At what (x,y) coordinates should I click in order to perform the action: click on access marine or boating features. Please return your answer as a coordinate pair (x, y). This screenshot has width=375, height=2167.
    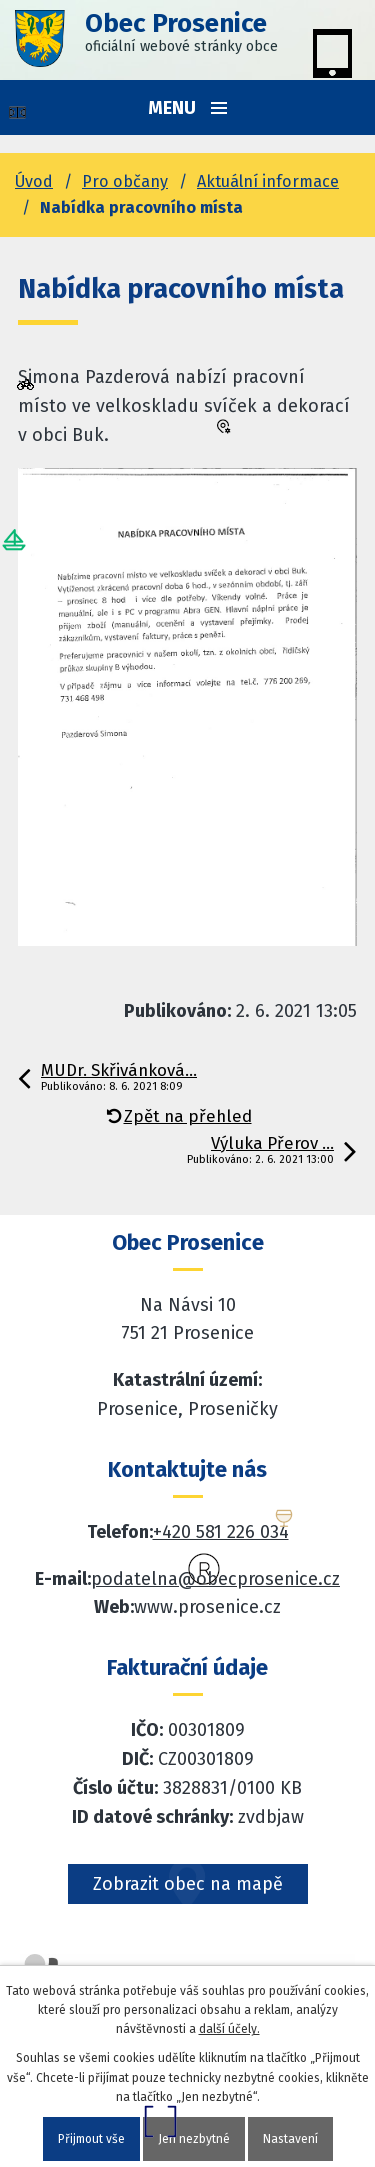
    Looking at the image, I should click on (14, 541).